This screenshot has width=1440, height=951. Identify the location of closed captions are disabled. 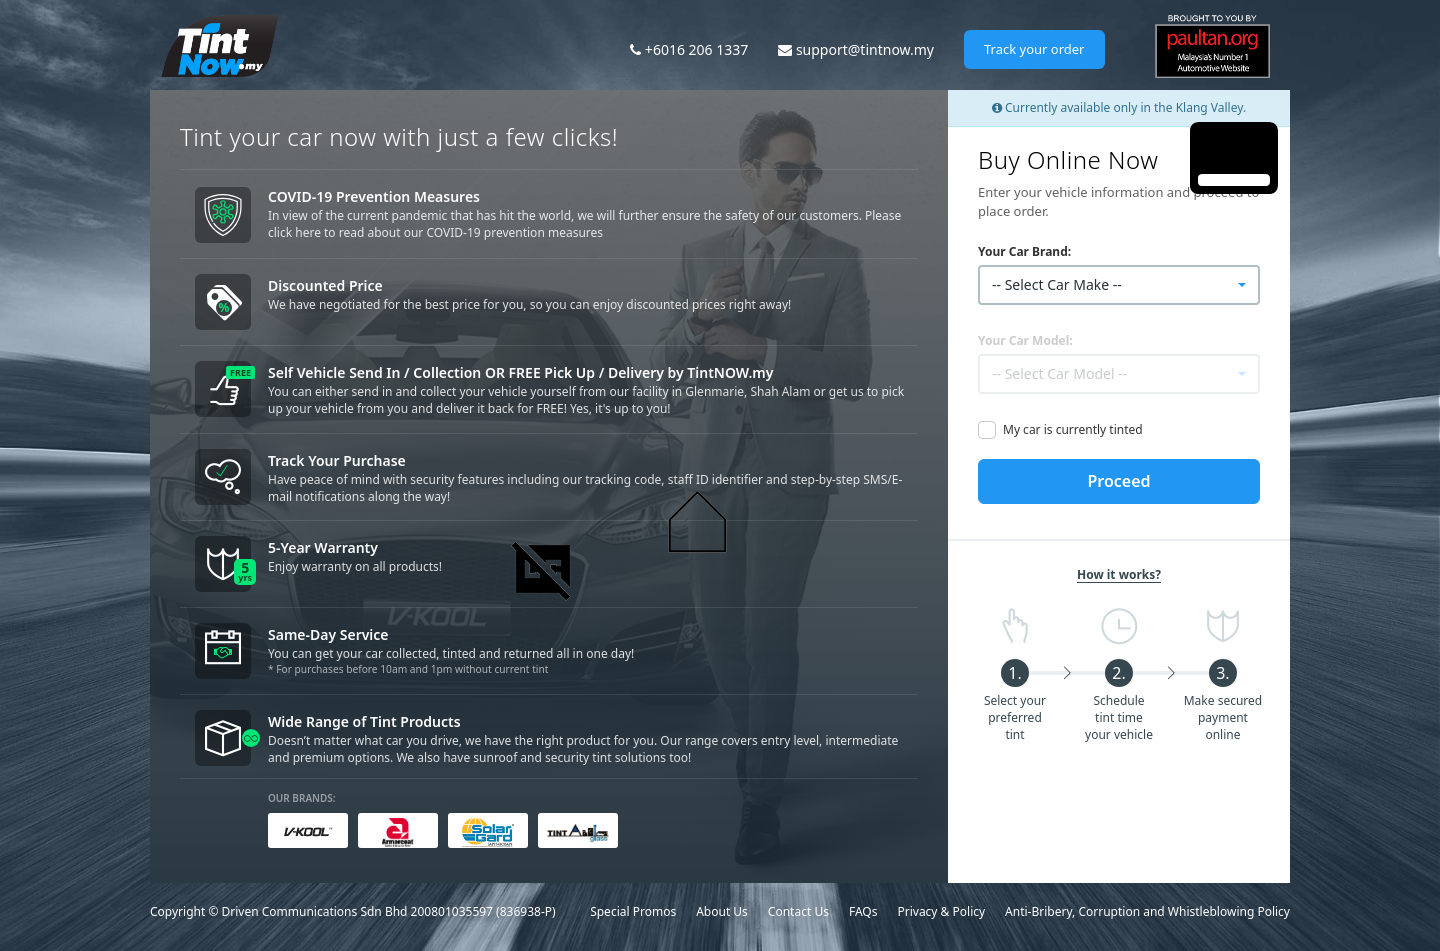
(543, 569).